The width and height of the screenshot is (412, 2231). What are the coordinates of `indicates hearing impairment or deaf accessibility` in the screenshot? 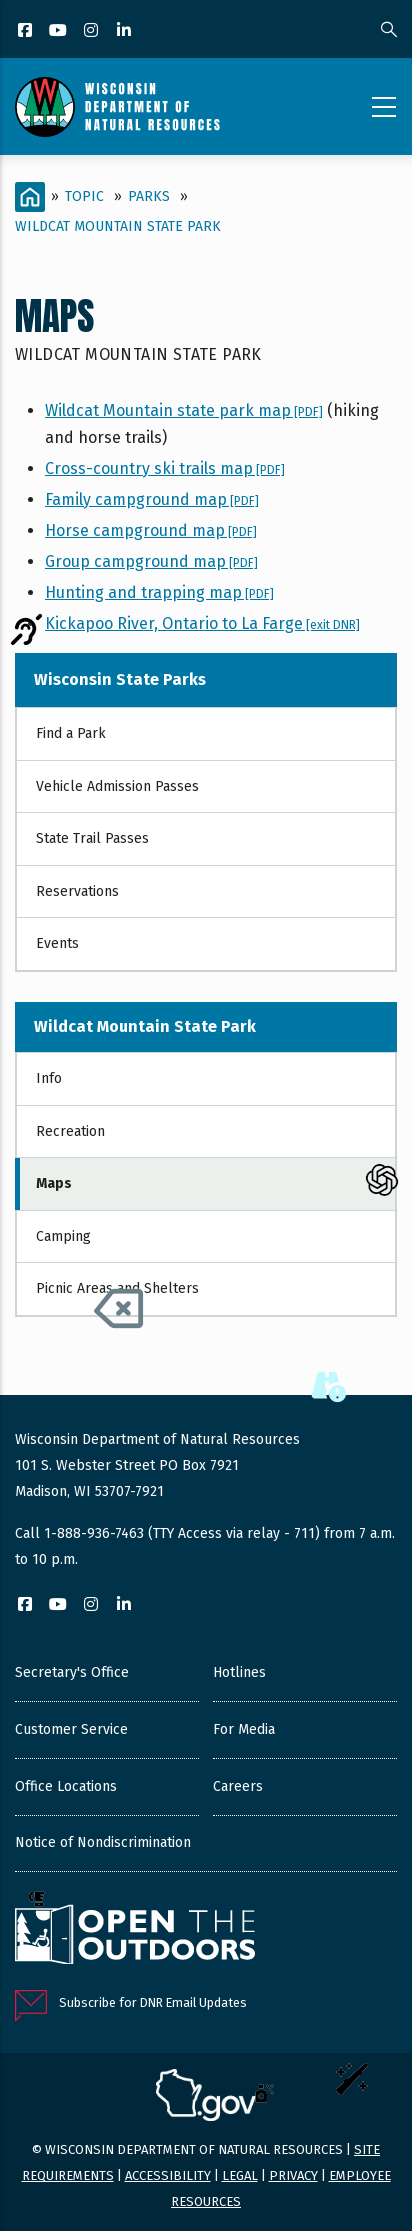 It's located at (26, 629).